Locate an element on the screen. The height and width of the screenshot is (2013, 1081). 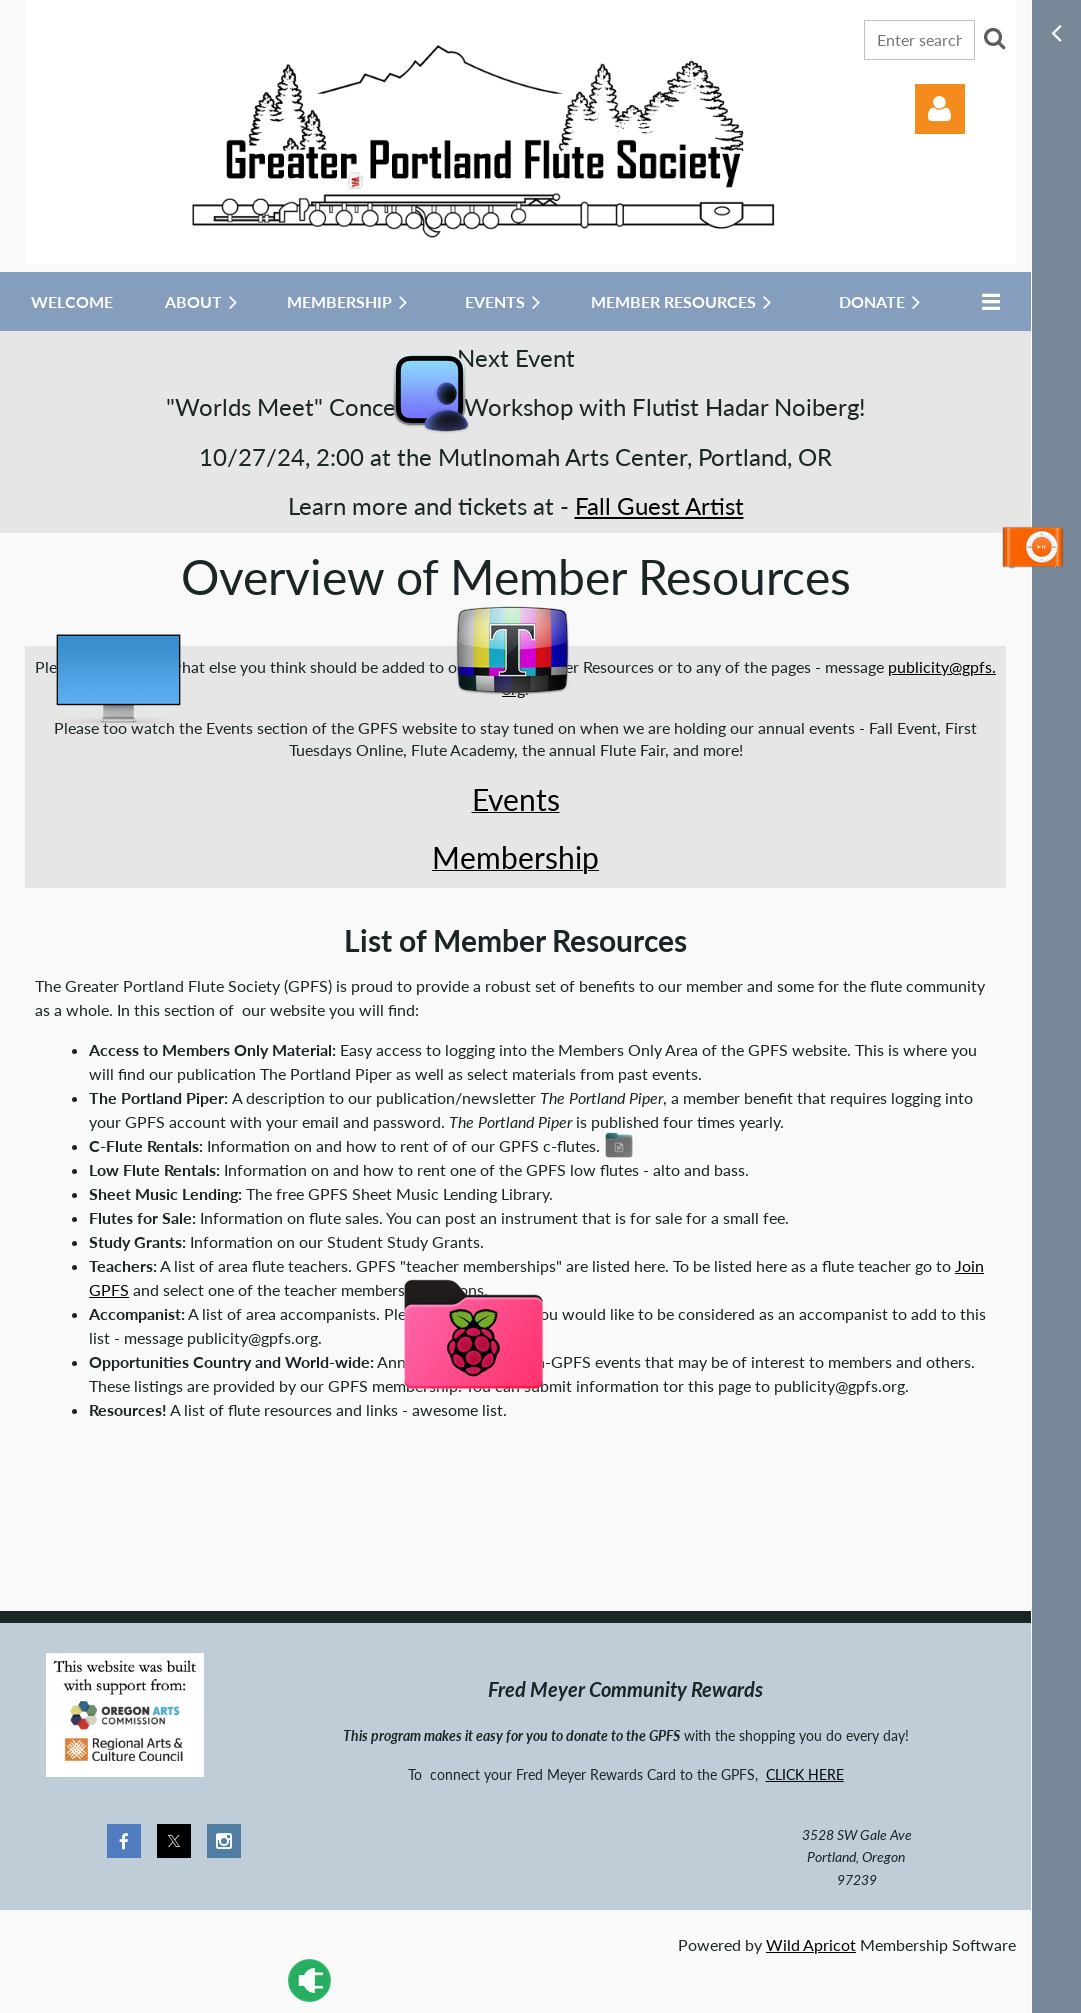
open raspberry pi project files is located at coordinates (473, 1338).